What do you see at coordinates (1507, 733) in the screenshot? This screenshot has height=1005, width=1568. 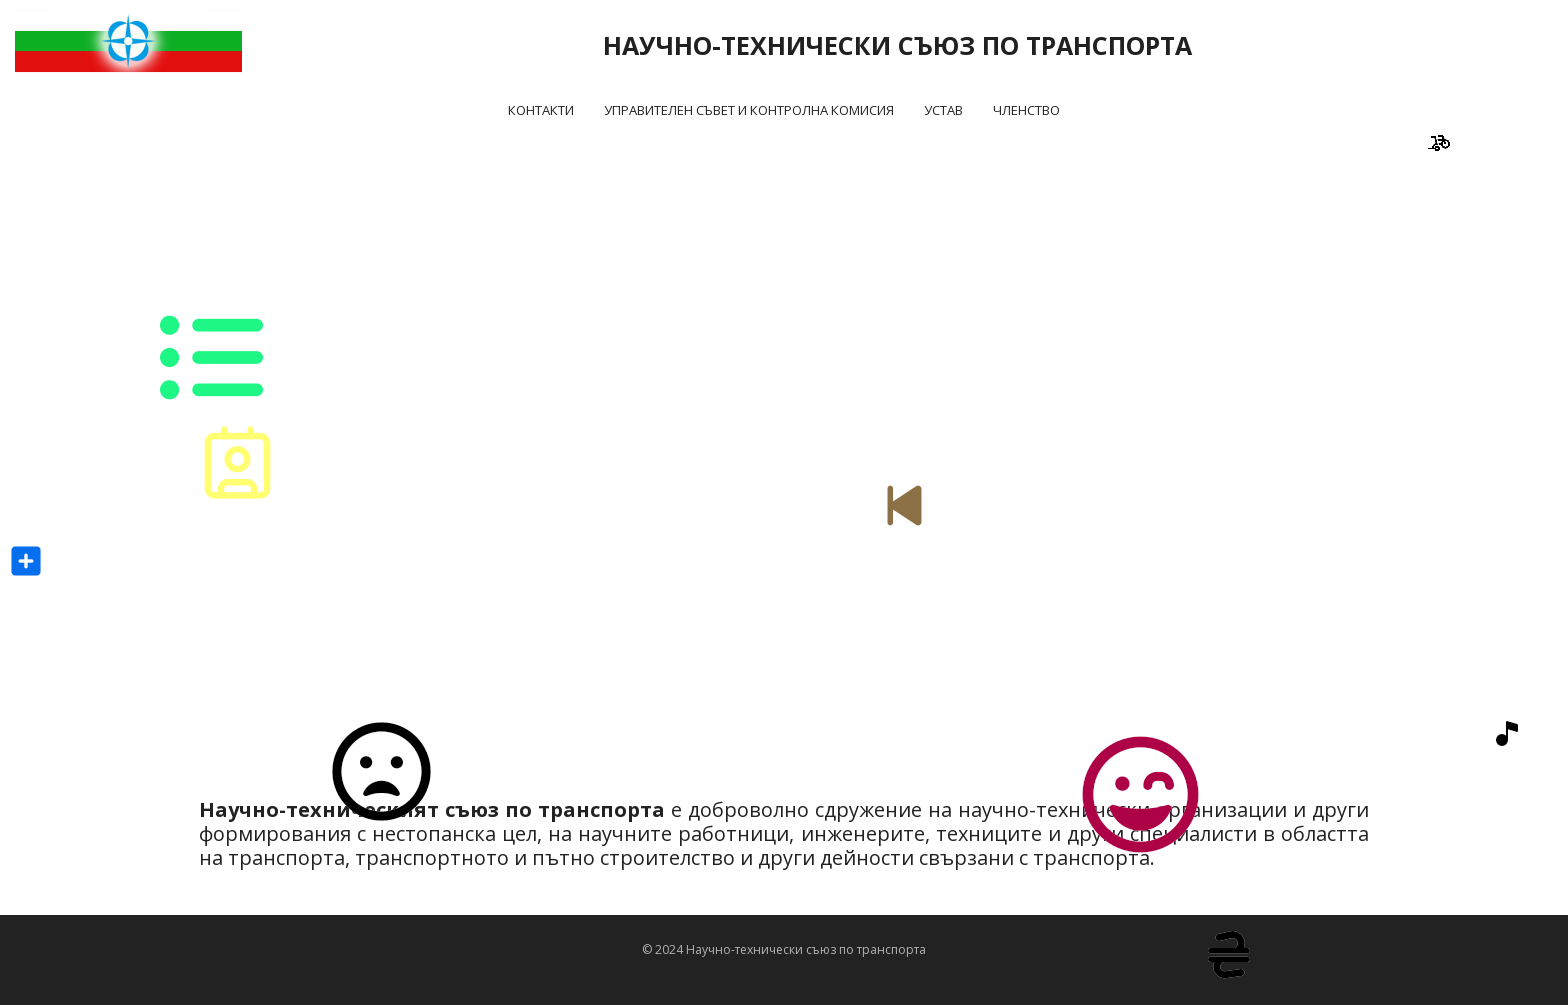 I see `open music player or audio library` at bounding box center [1507, 733].